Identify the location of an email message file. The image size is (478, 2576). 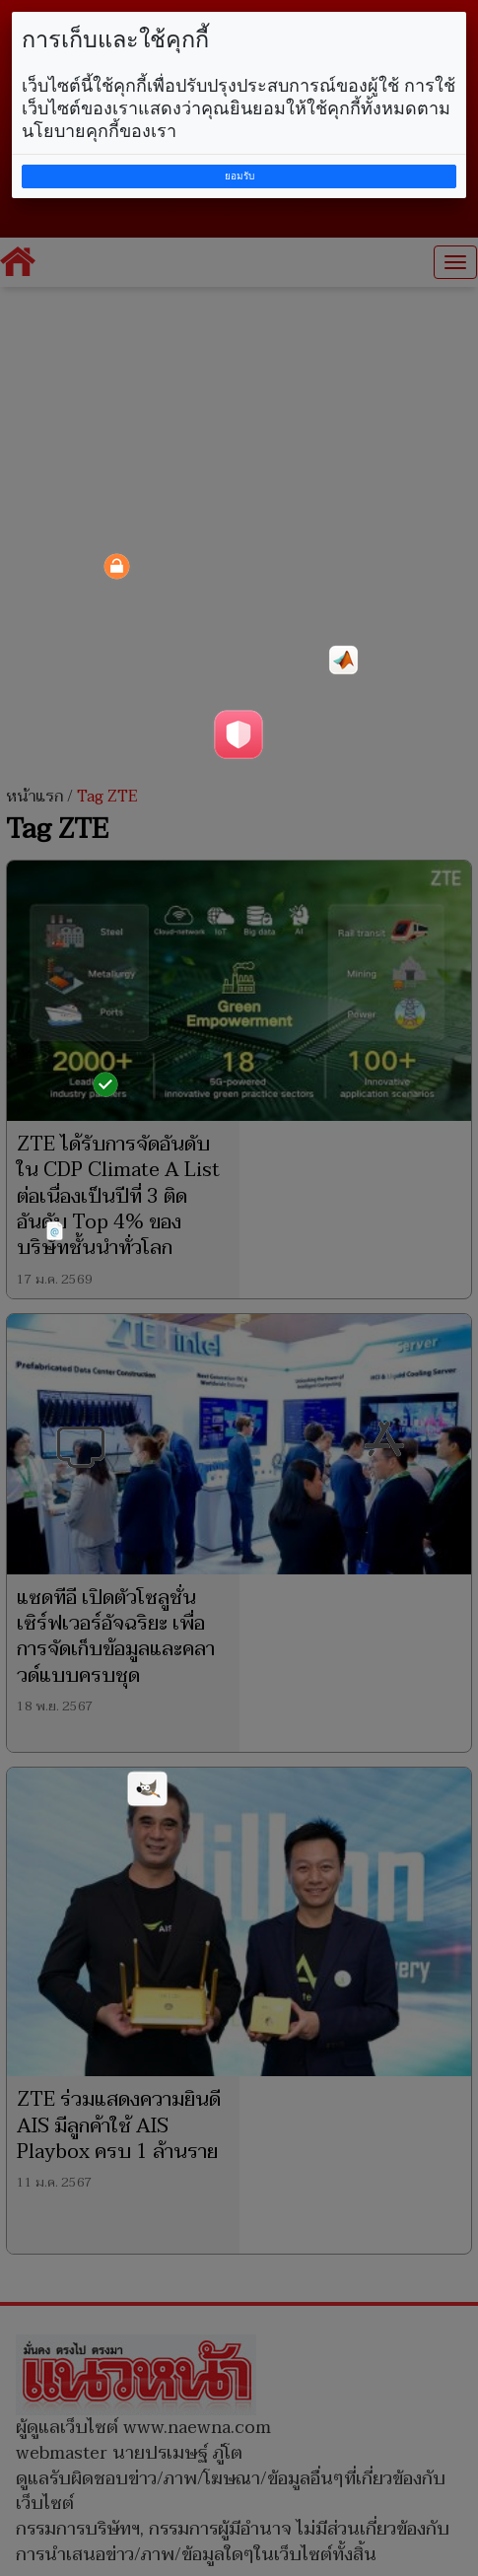
(54, 1230).